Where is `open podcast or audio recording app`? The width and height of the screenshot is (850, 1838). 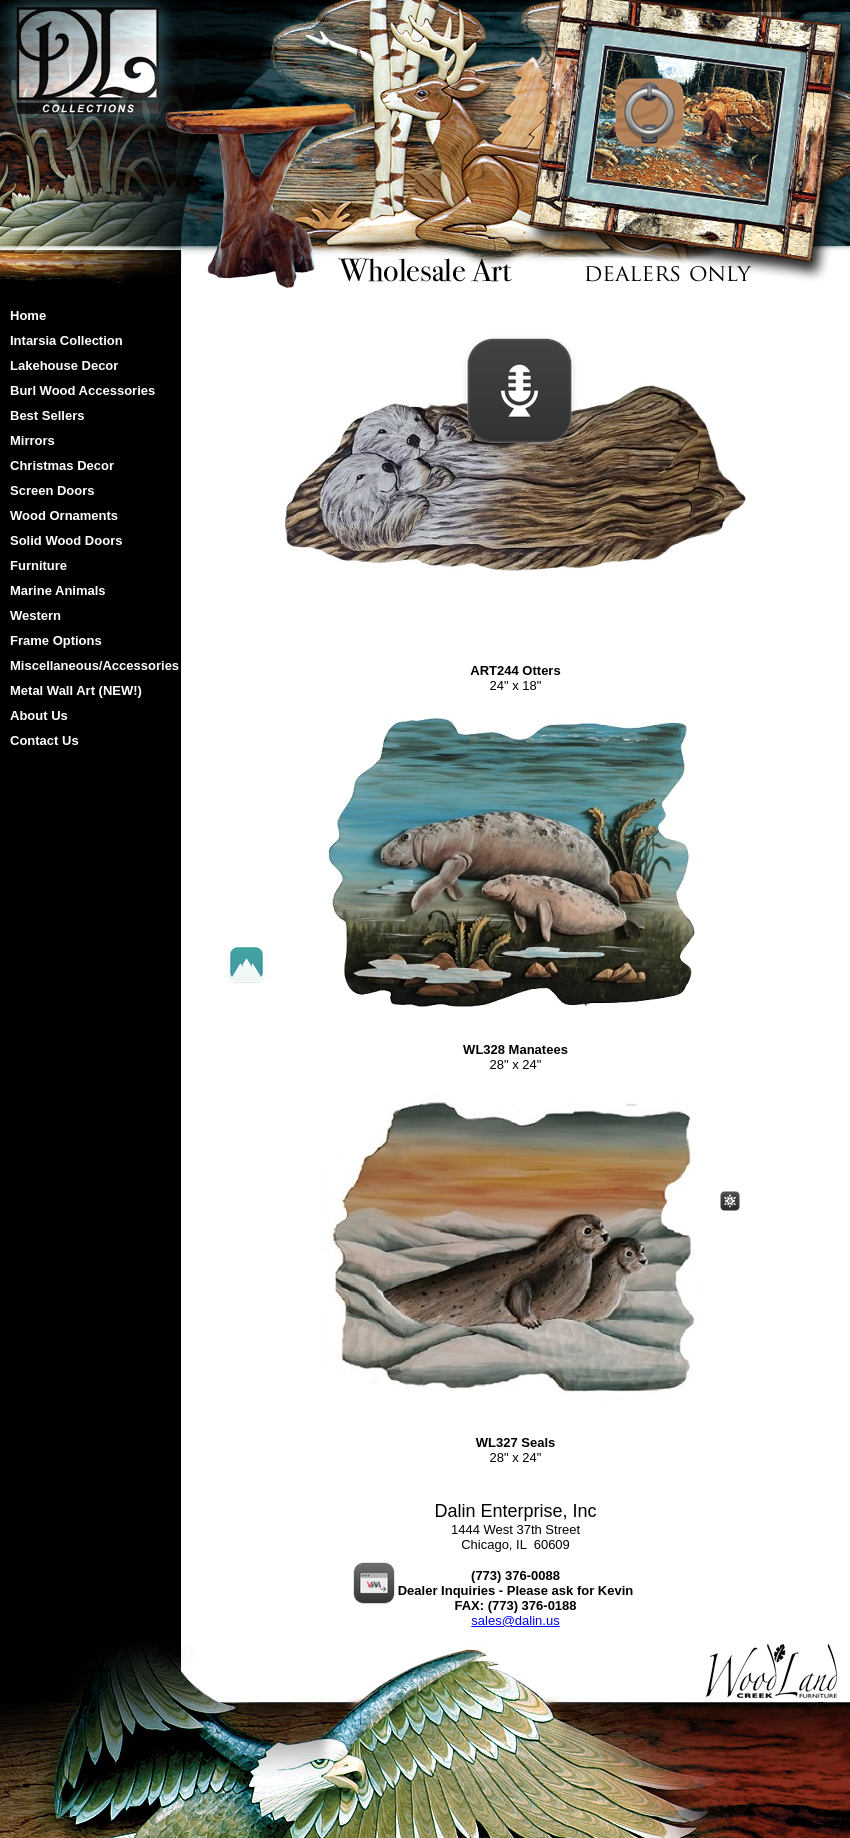 open podcast or audio recording app is located at coordinates (519, 392).